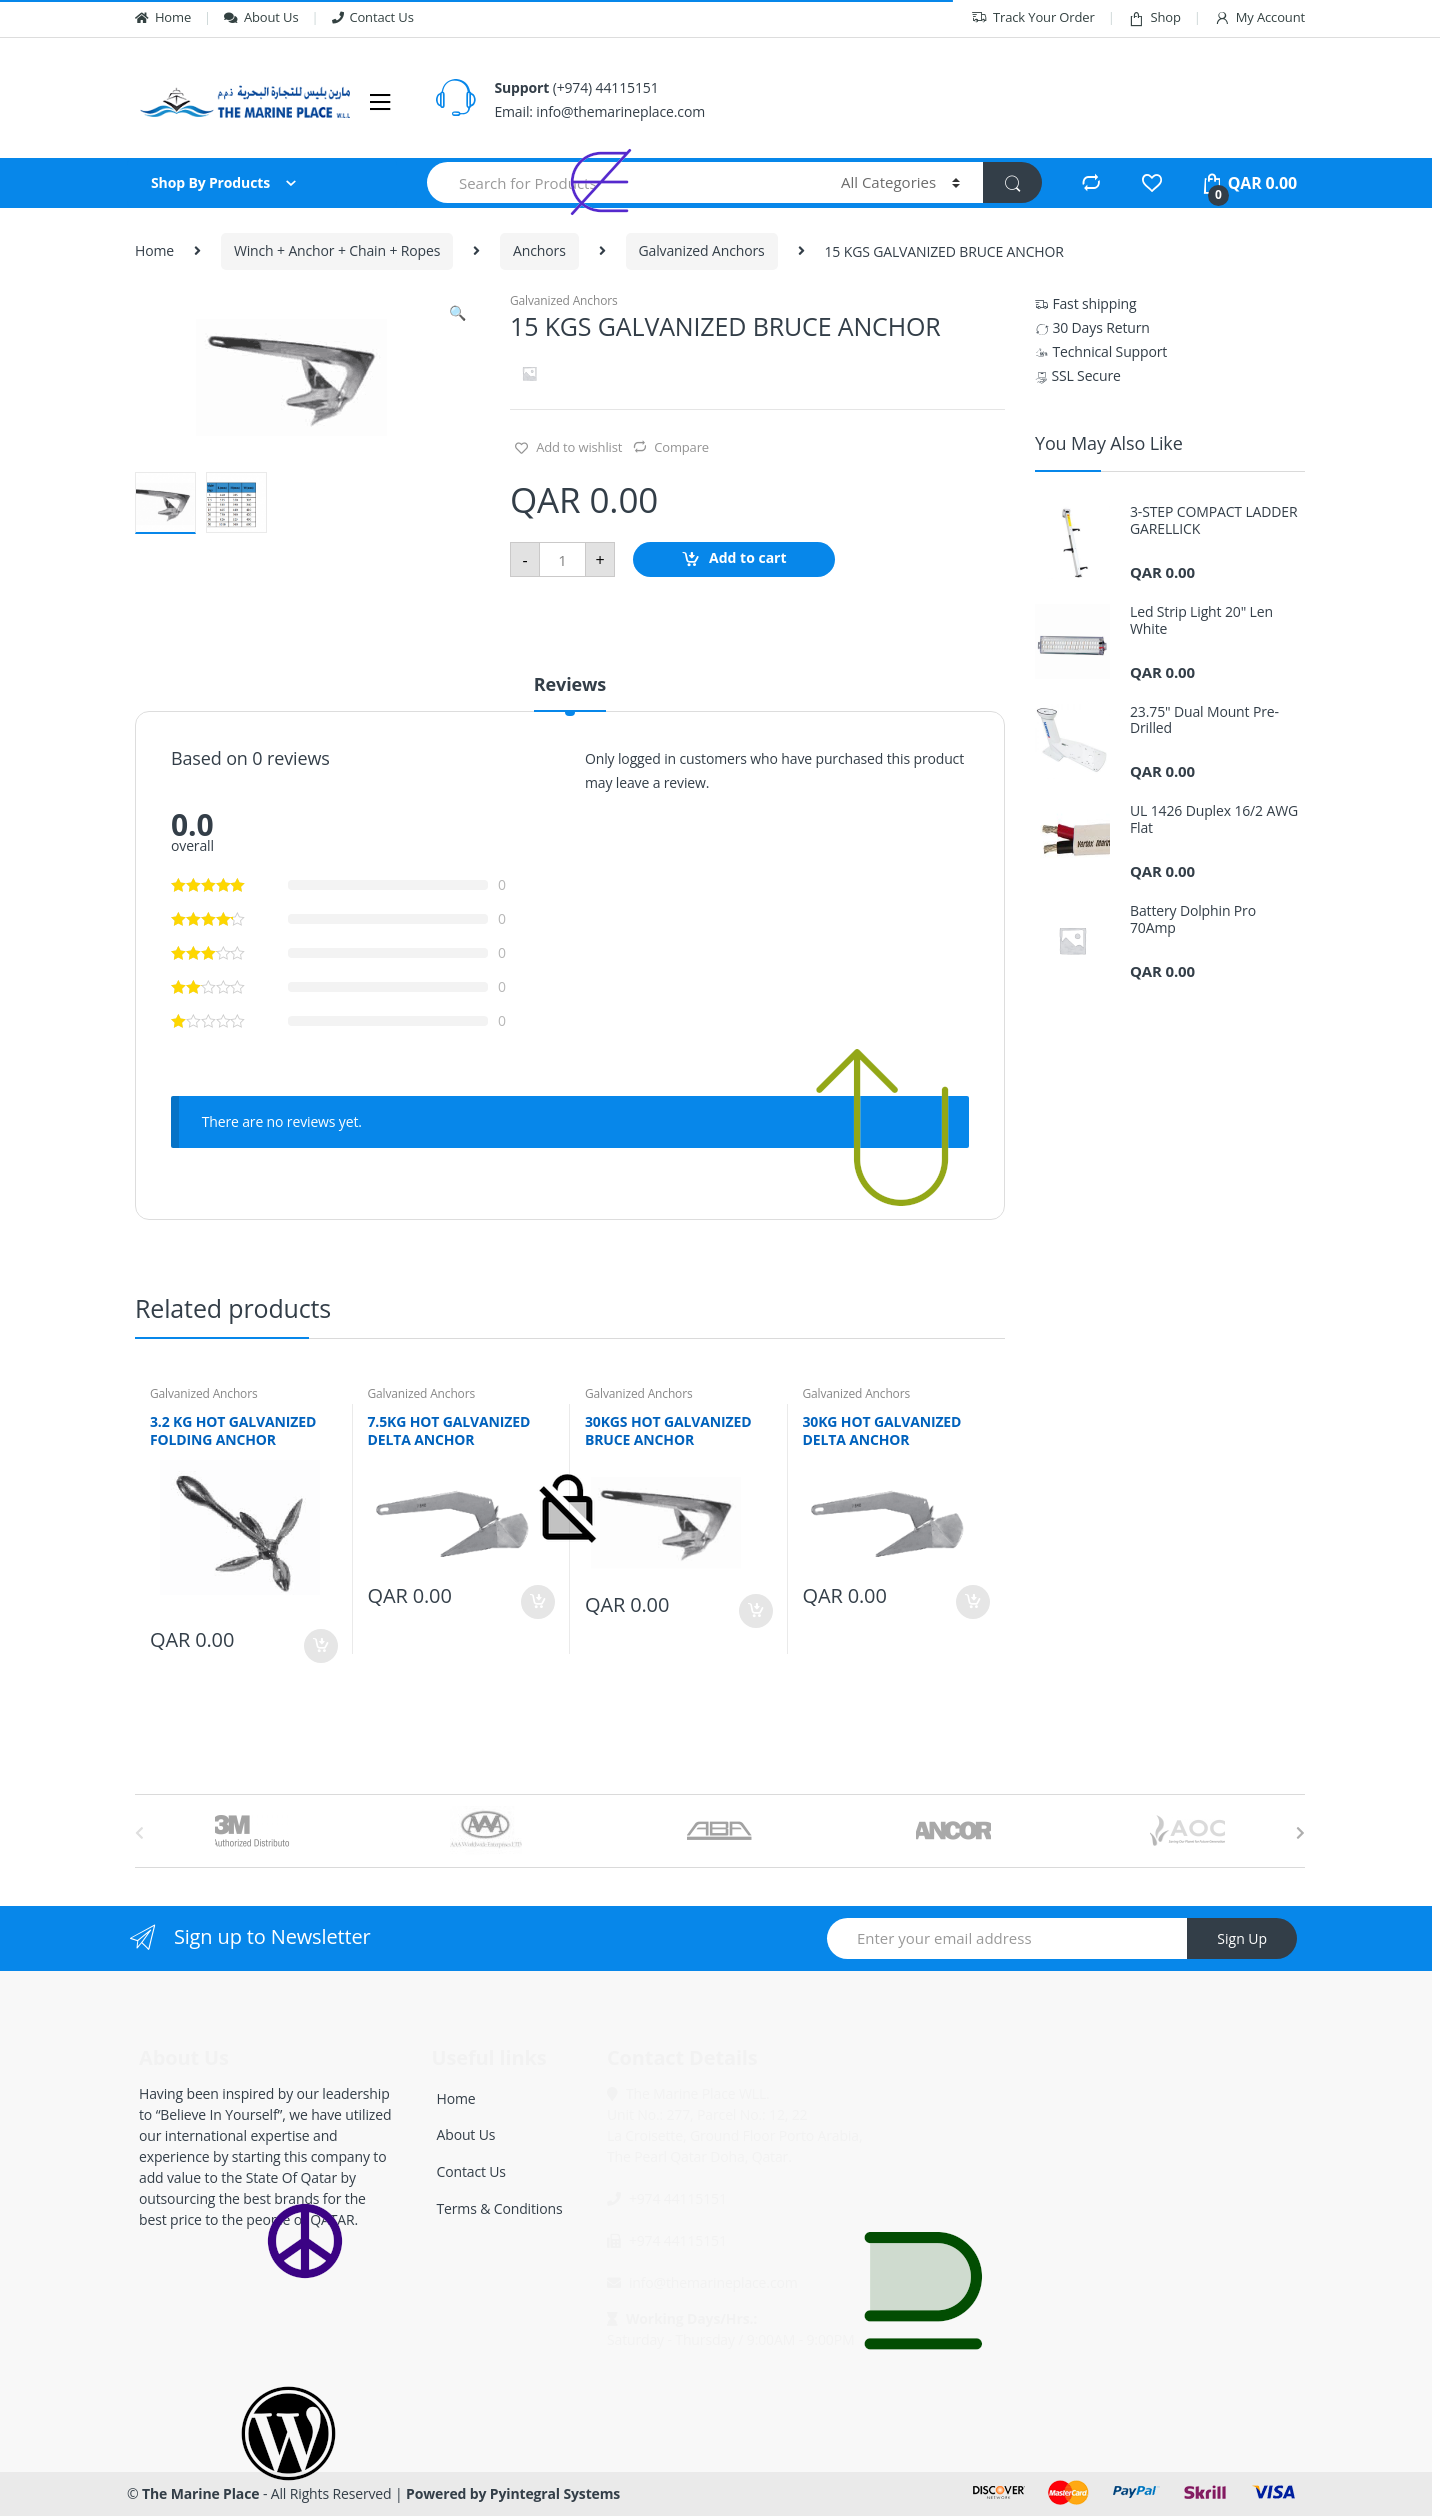 The height and width of the screenshot is (2516, 1440). What do you see at coordinates (888, 1127) in the screenshot?
I see `go back or return to previous screen` at bounding box center [888, 1127].